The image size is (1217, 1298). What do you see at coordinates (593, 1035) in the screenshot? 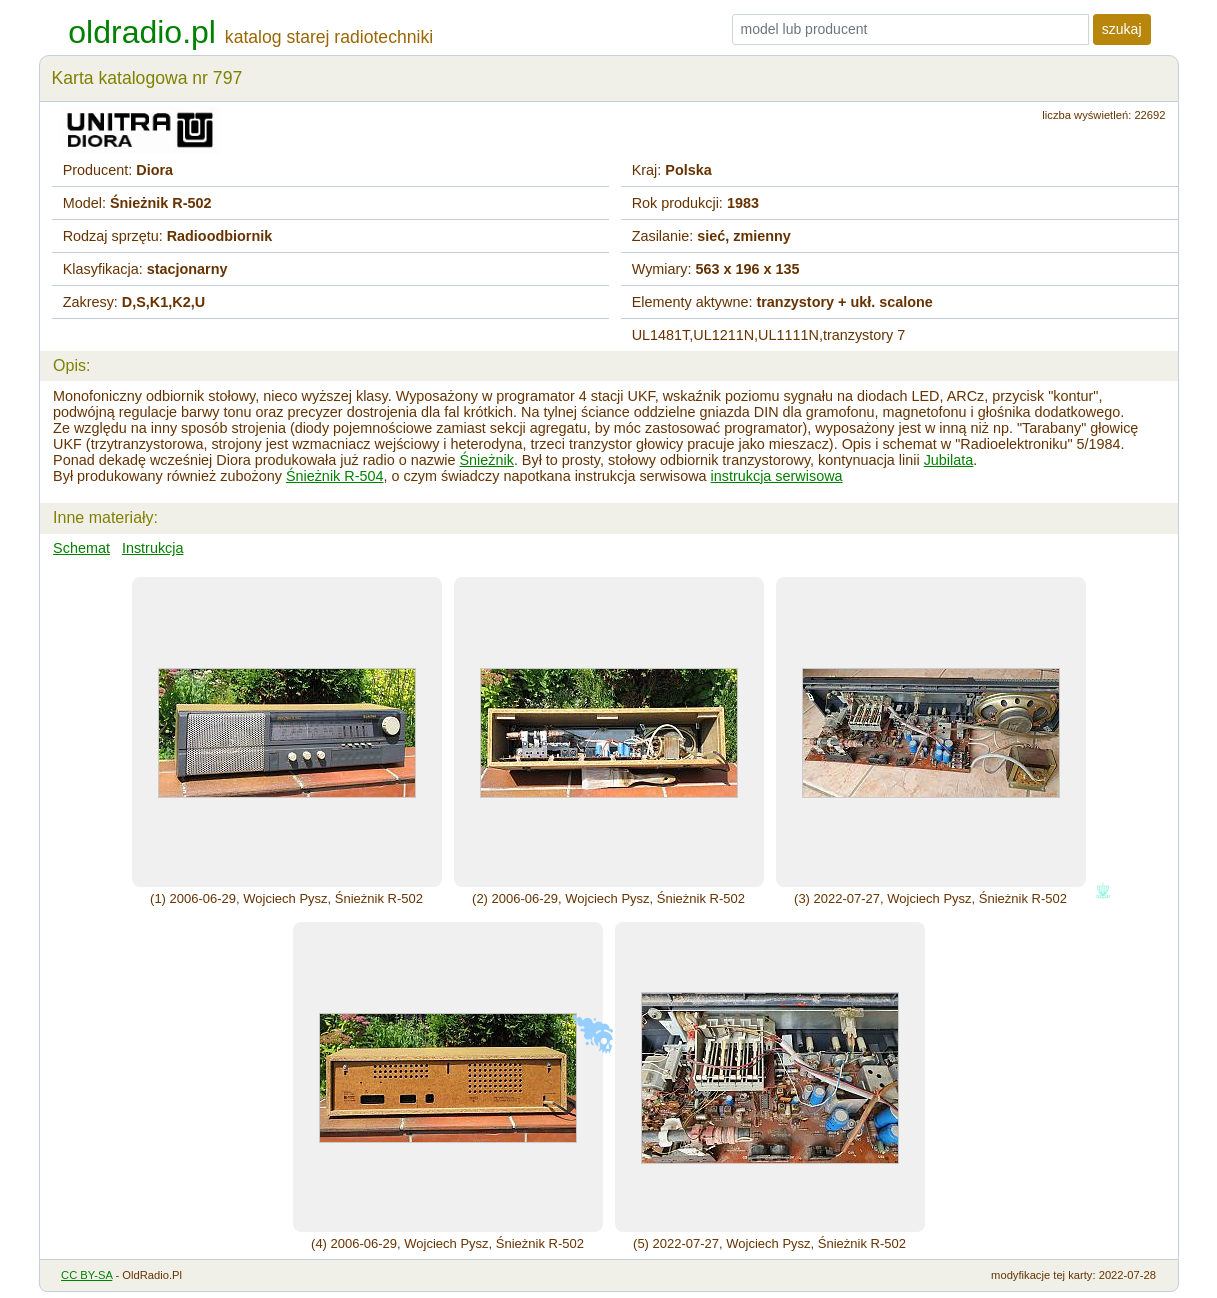
I see `indicates a critical hit or instant kill ability` at bounding box center [593, 1035].